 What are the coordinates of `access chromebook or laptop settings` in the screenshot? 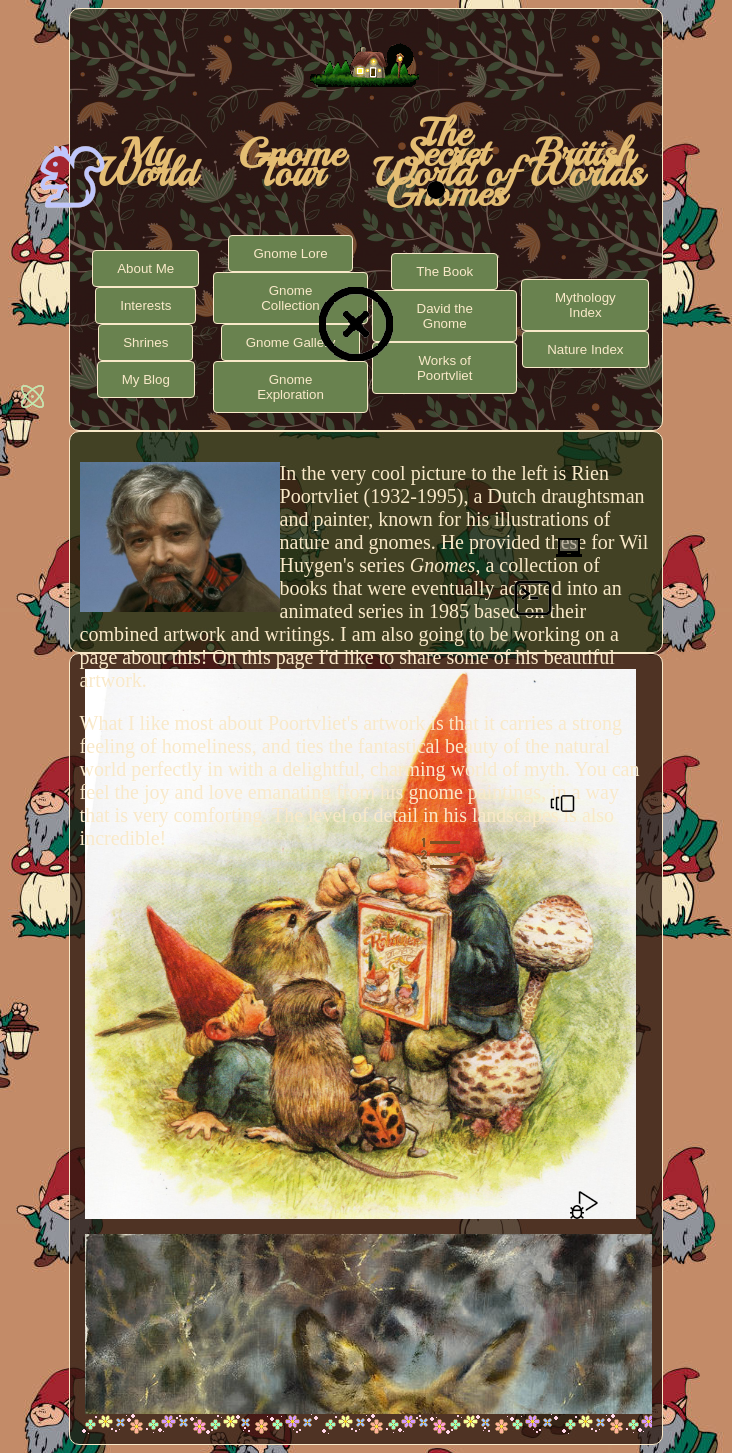 It's located at (569, 548).